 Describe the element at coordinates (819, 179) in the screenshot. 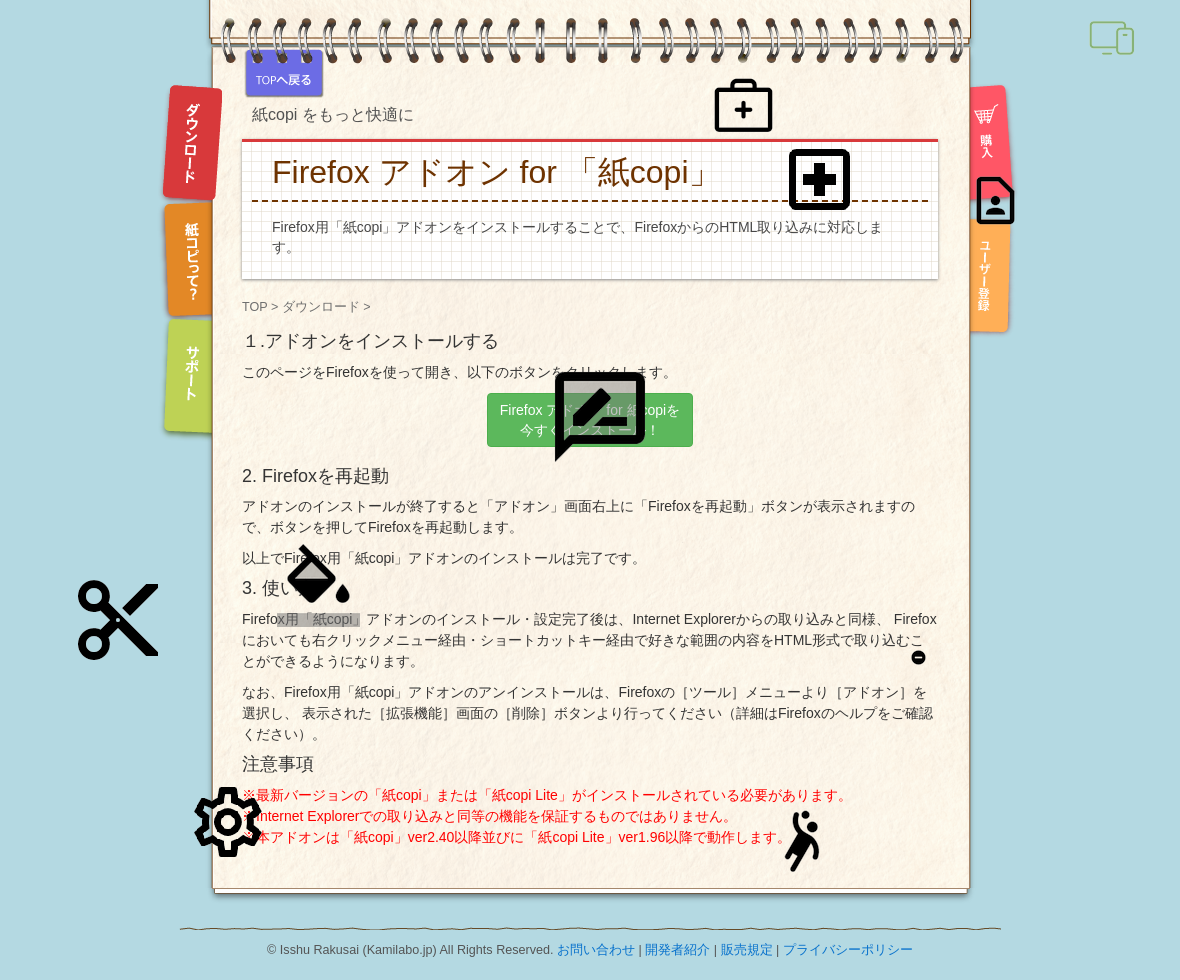

I see `find nearby hospitals or medical facilities` at that location.